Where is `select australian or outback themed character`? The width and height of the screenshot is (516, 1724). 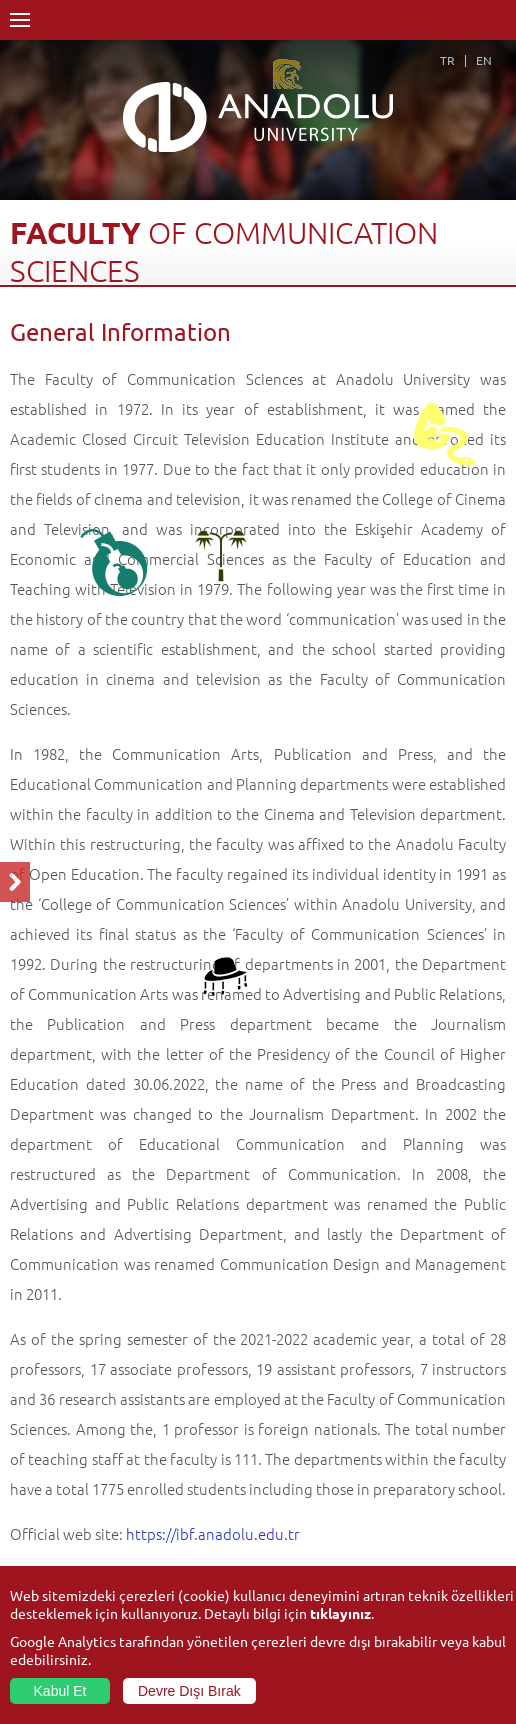 select australian or outback themed character is located at coordinates (225, 976).